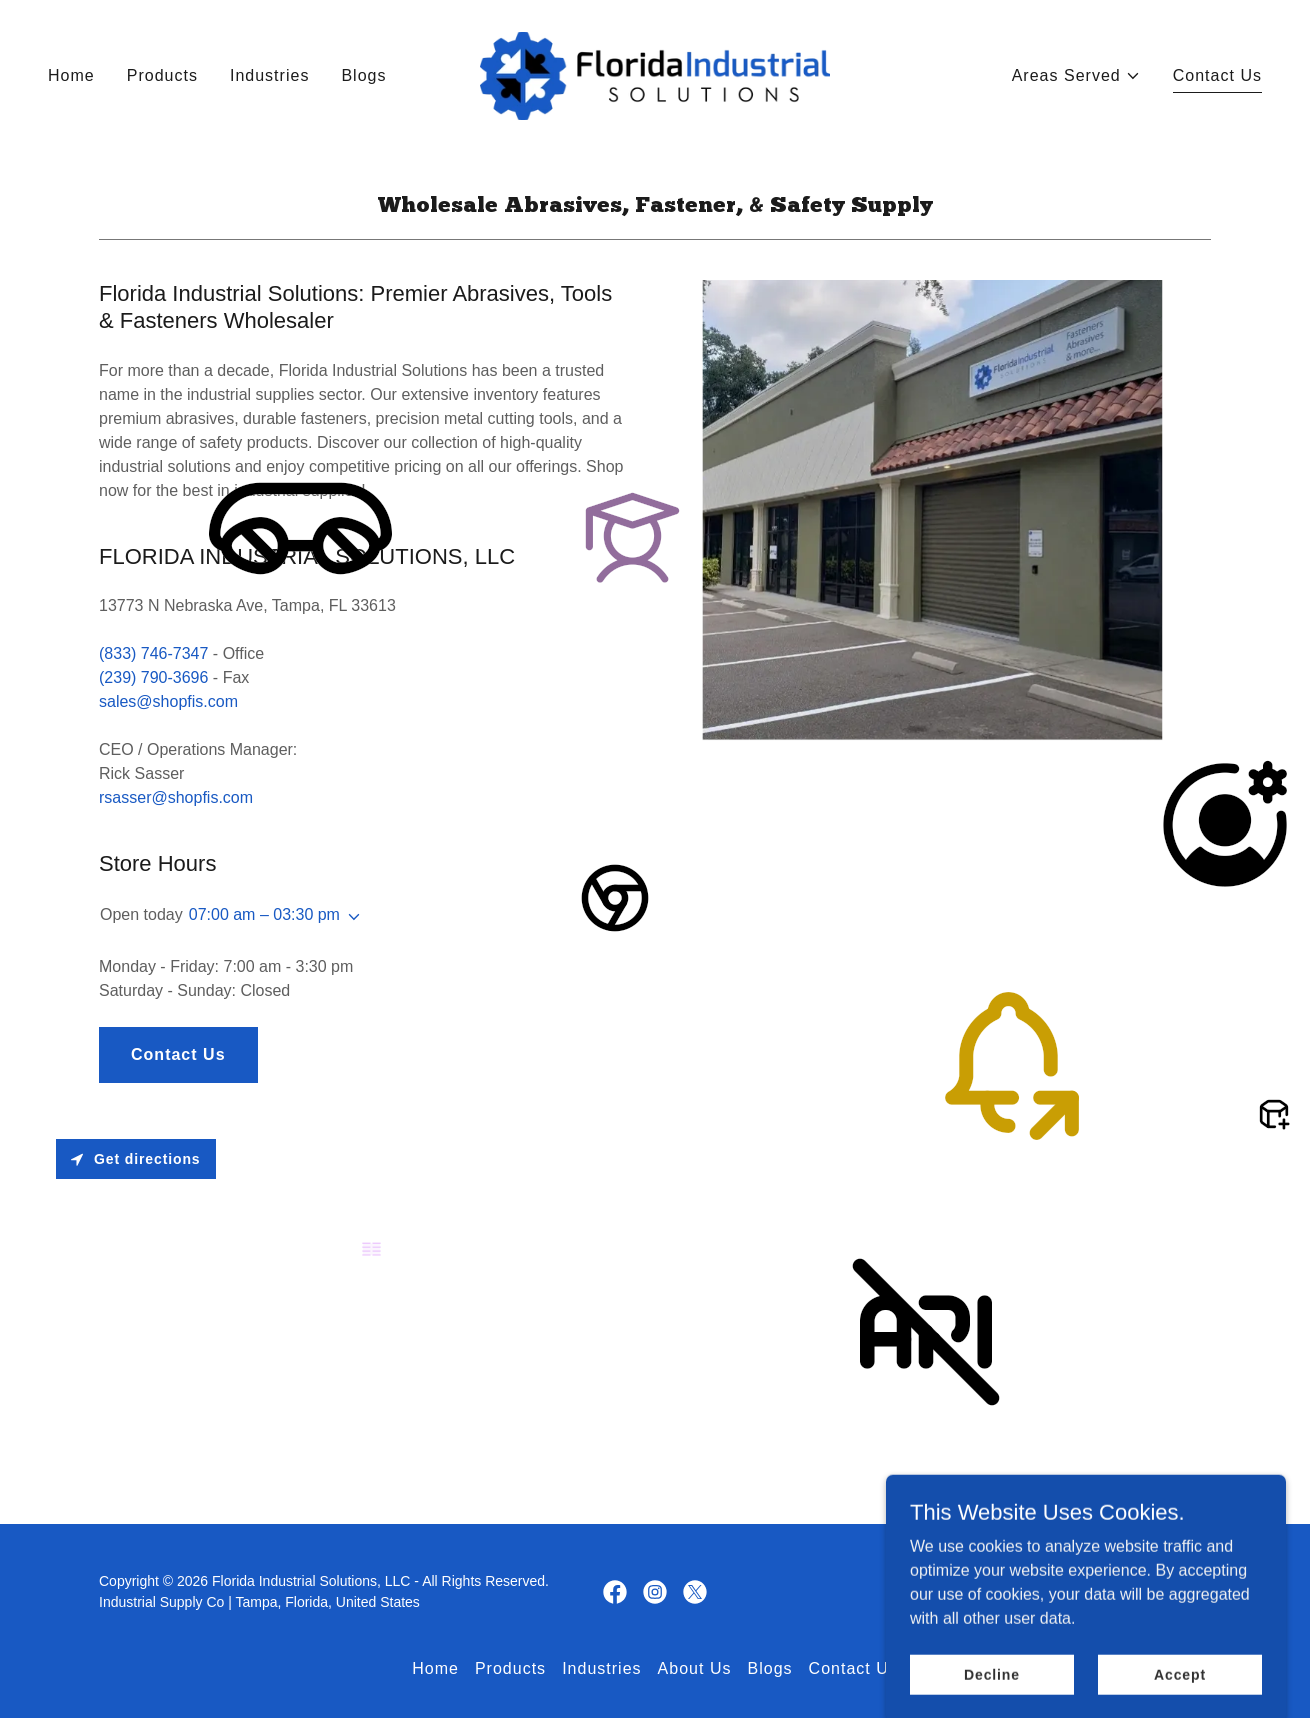  I want to click on open link in Google Chrome, so click(615, 898).